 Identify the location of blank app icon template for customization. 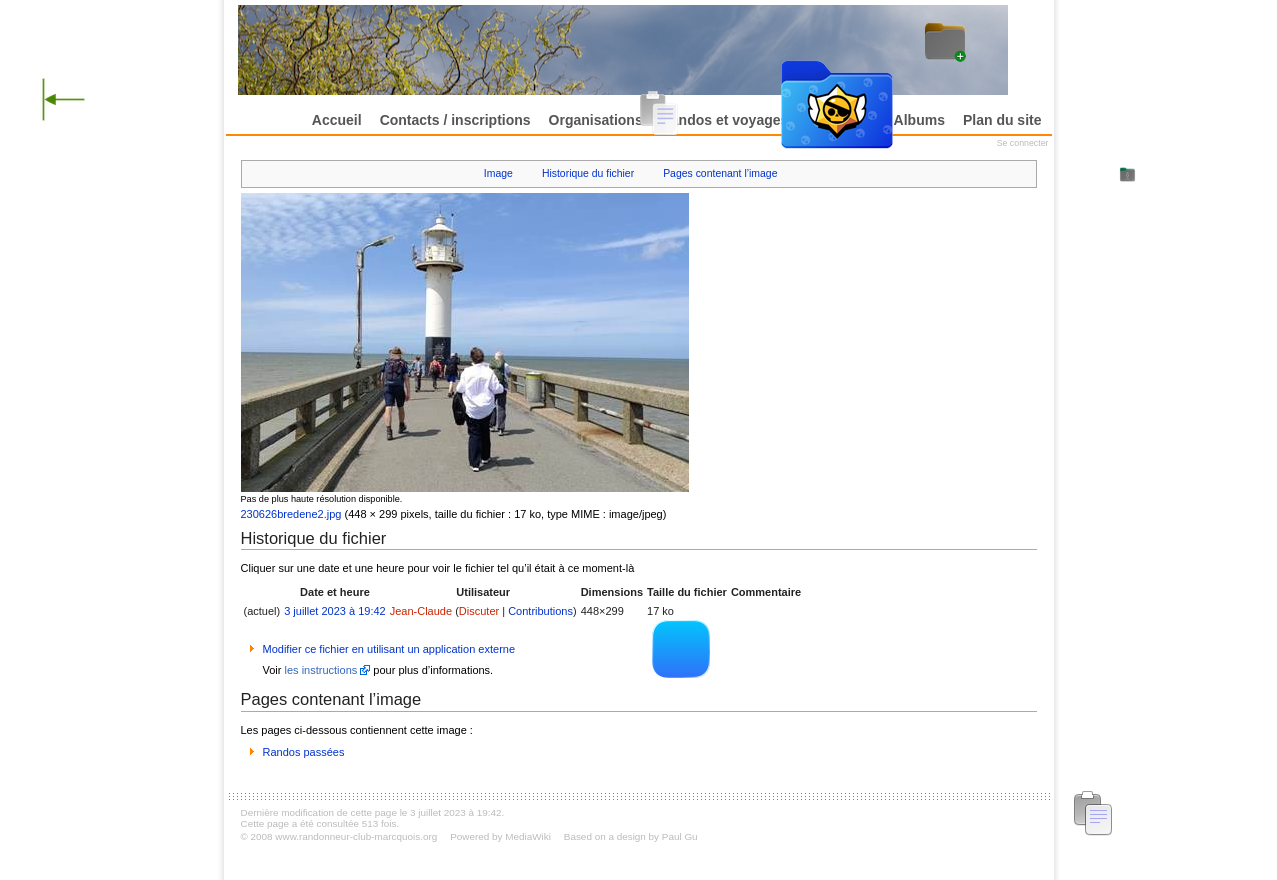
(681, 649).